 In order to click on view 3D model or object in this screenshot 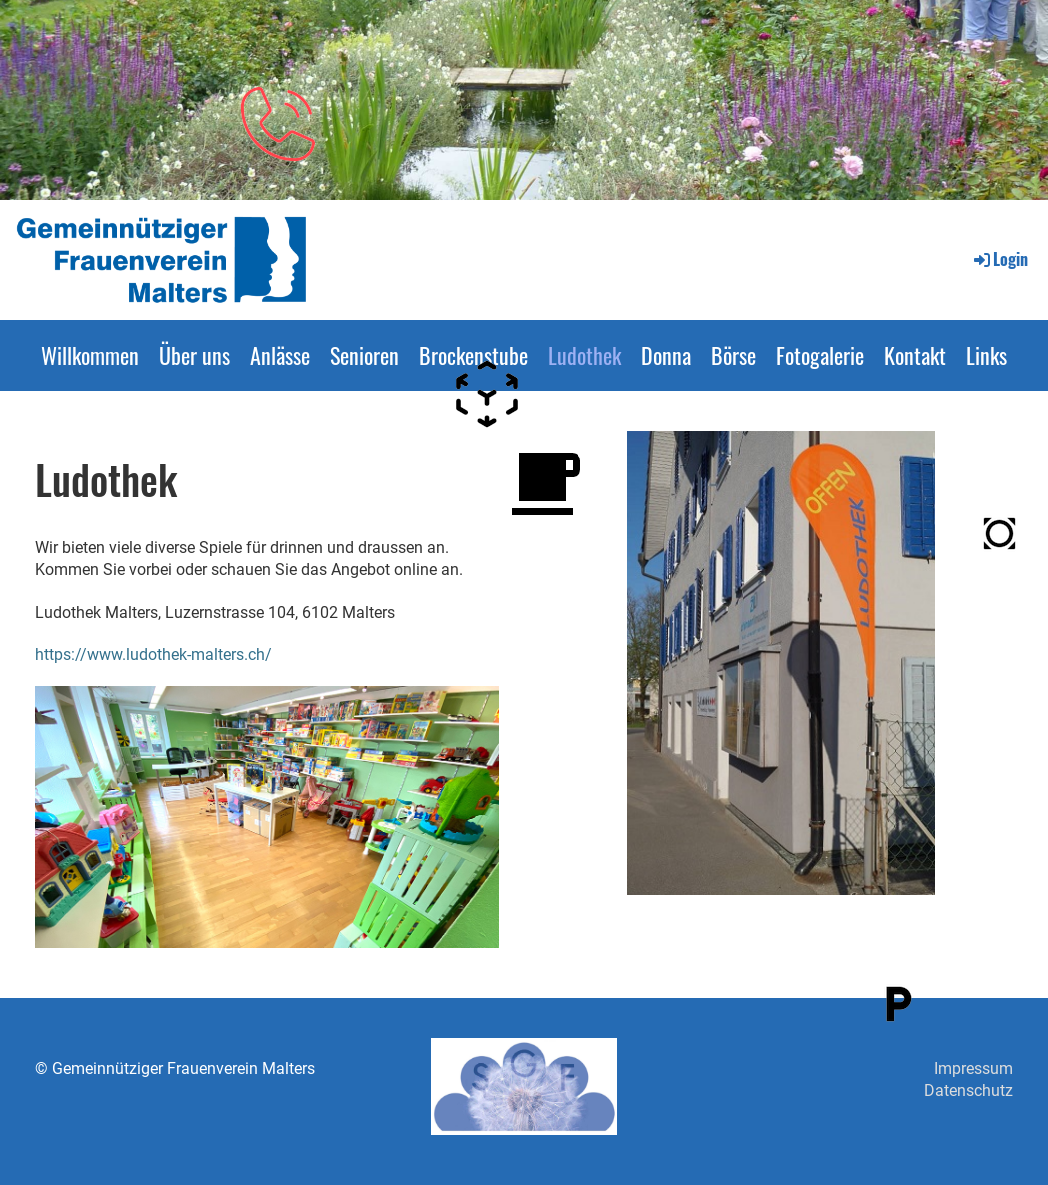, I will do `click(487, 394)`.